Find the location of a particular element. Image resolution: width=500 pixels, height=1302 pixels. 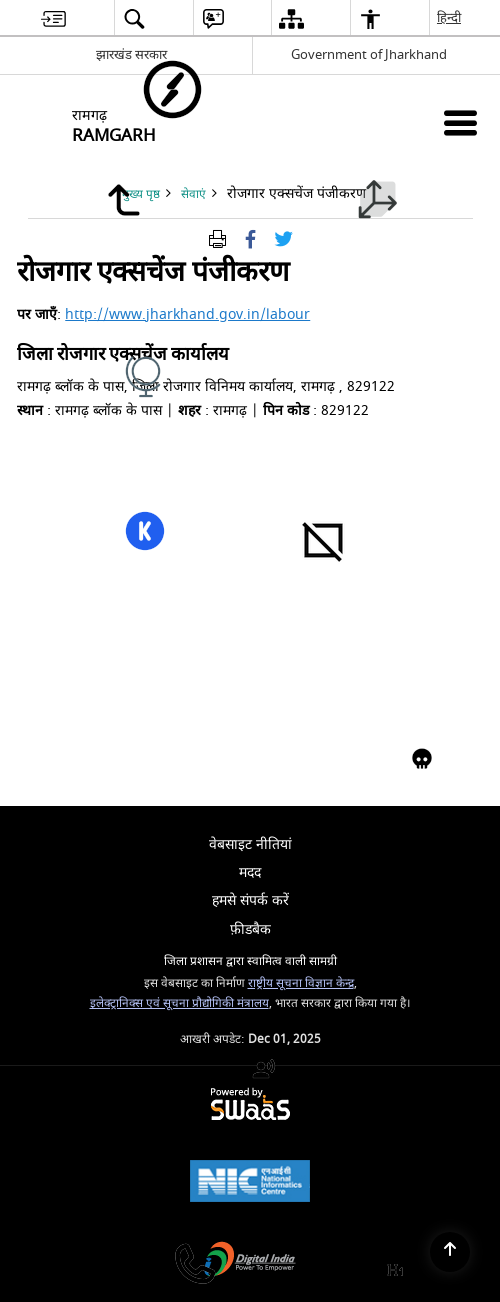

indicates browser not supported for this feature is located at coordinates (323, 540).